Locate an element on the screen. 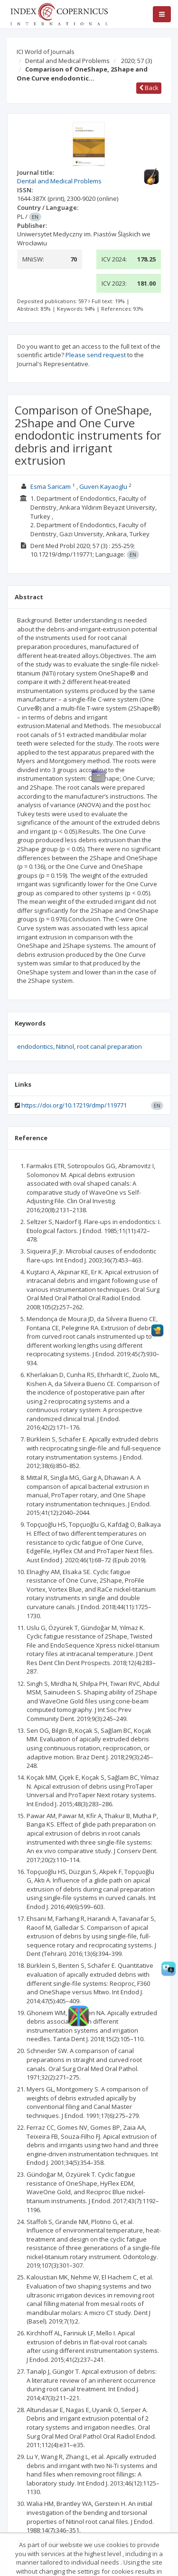 The width and height of the screenshot is (178, 2576). open the translate app is located at coordinates (169, 1969).